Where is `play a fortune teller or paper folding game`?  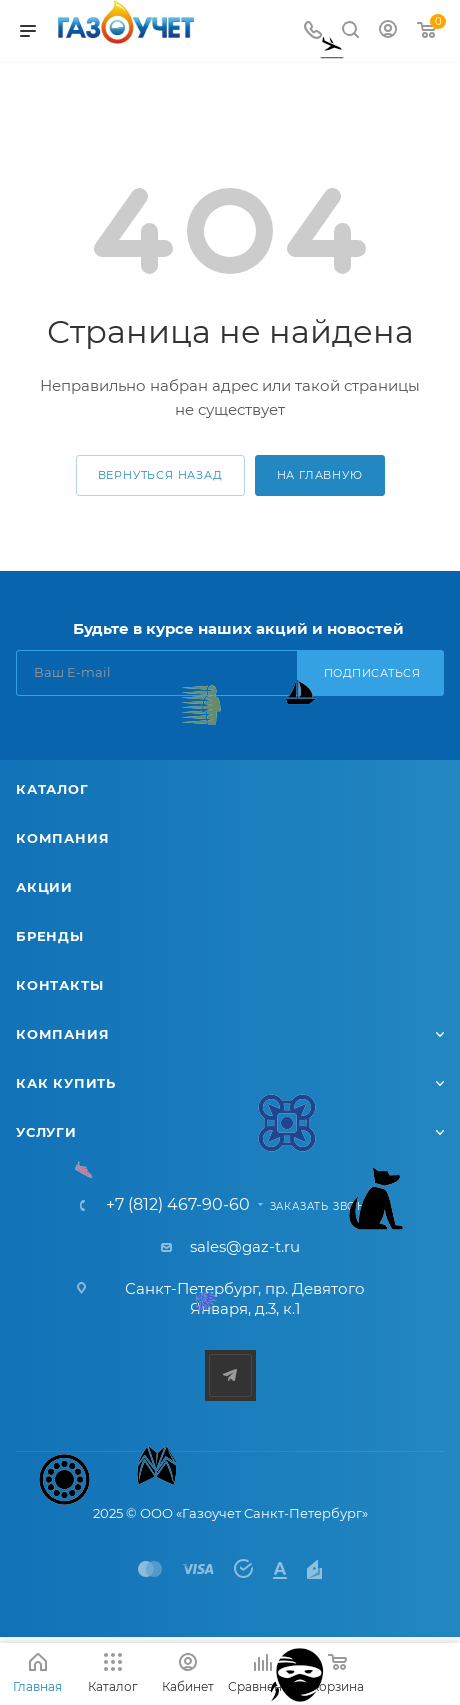
play a fortune teller or paper folding game is located at coordinates (156, 1465).